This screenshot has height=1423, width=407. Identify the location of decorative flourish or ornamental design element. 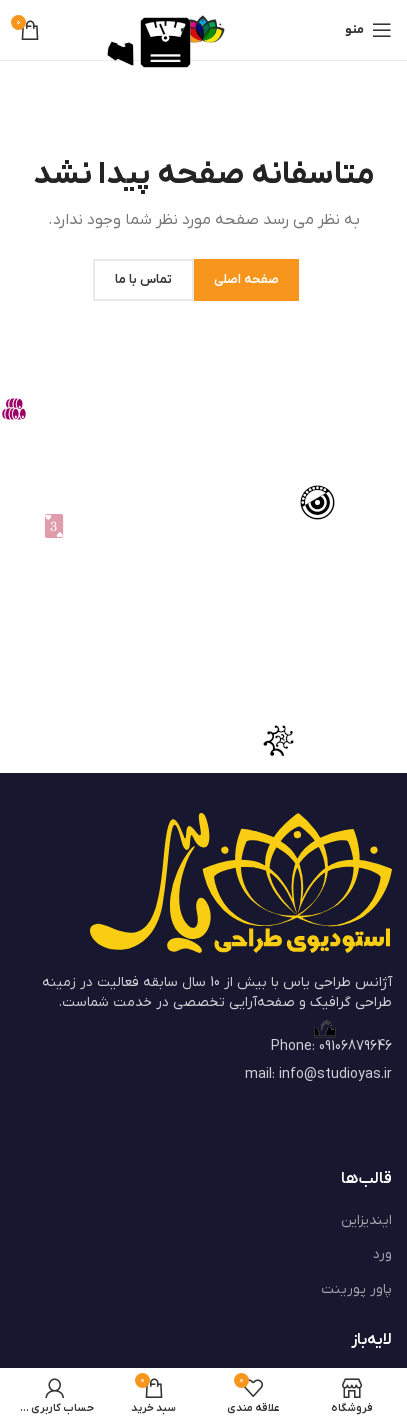
(278, 740).